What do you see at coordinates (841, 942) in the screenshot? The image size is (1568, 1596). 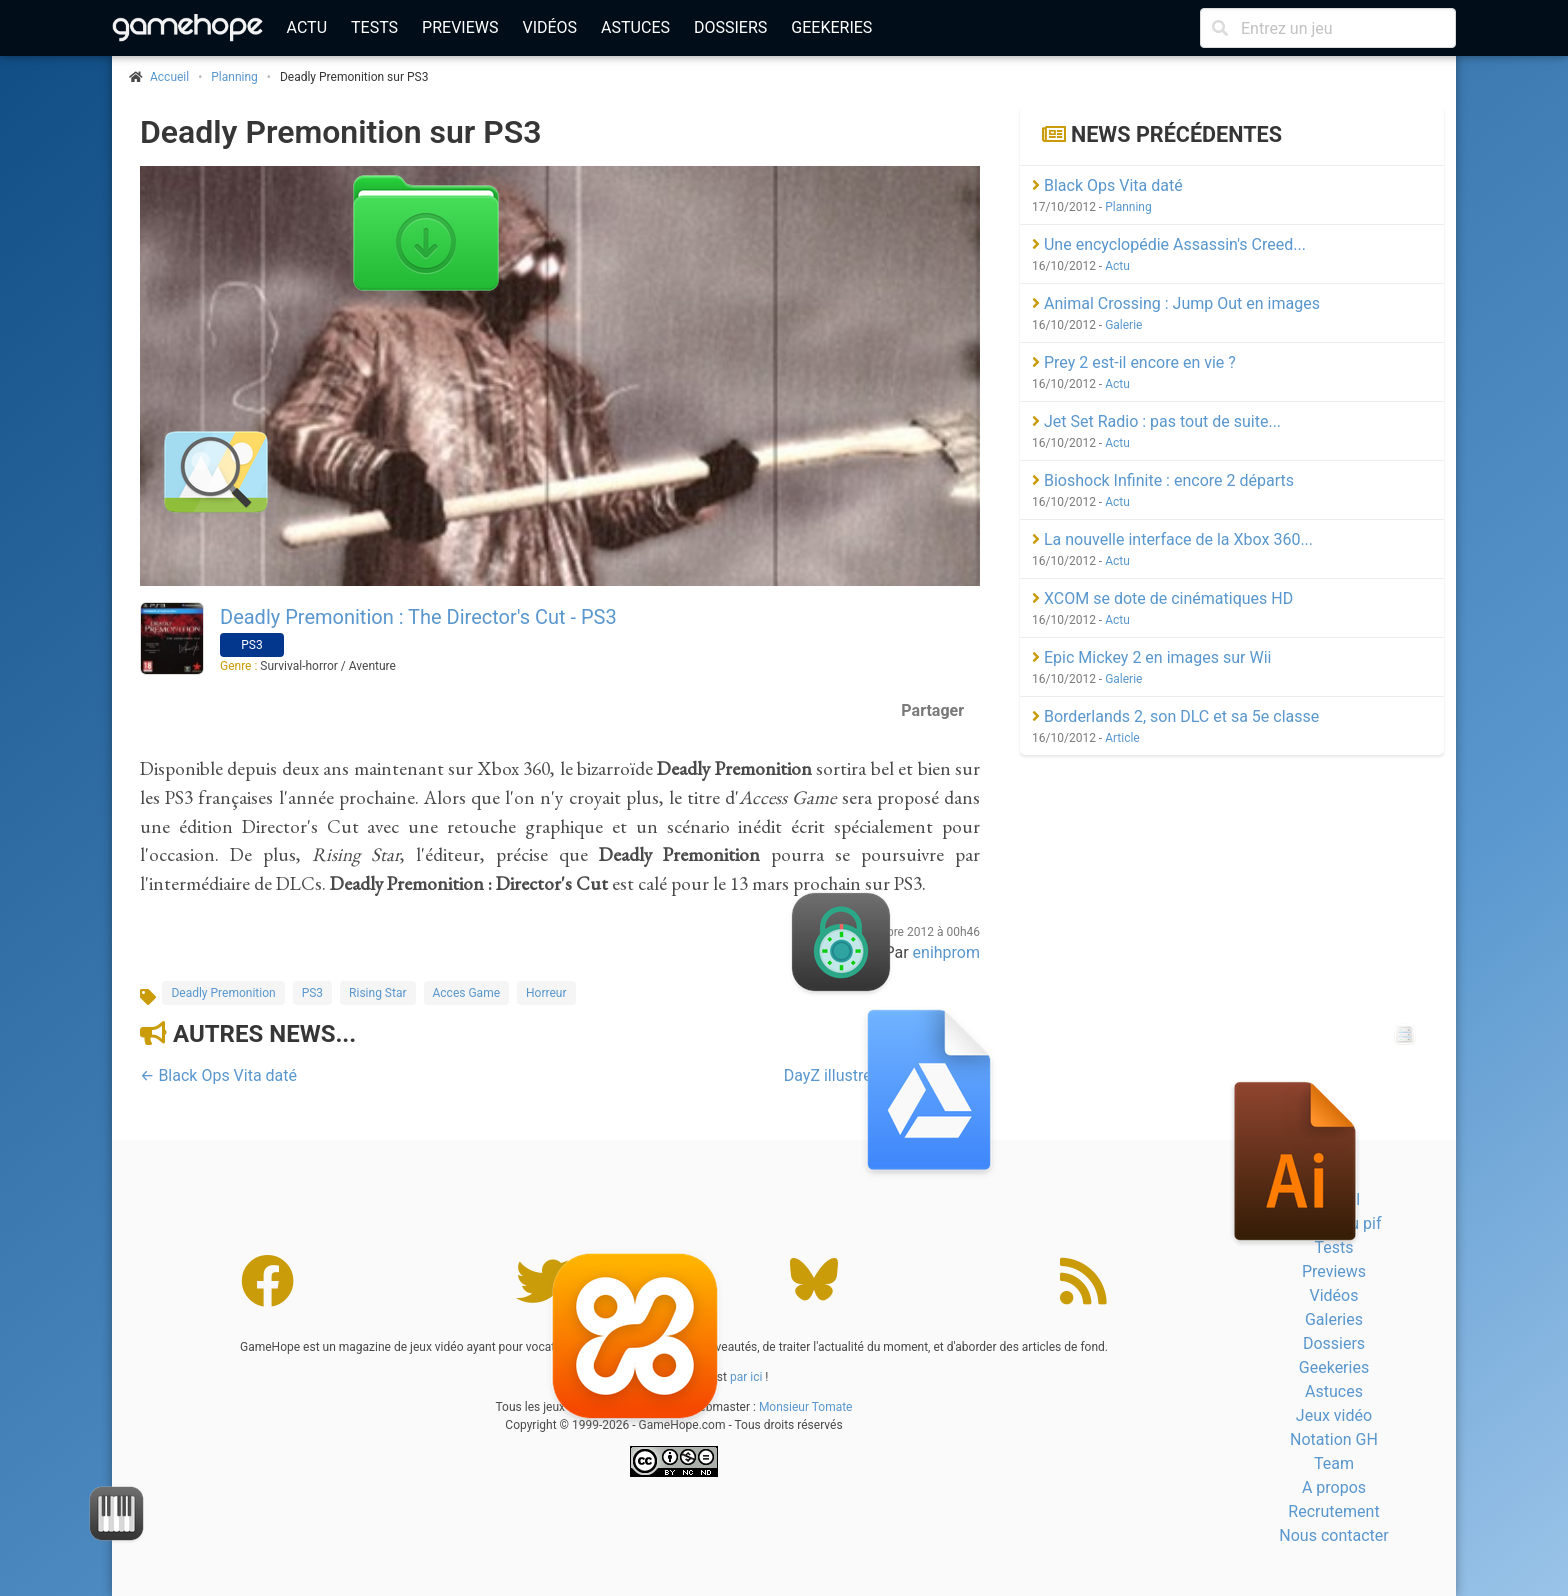 I see `open keysmith authenticator app` at bounding box center [841, 942].